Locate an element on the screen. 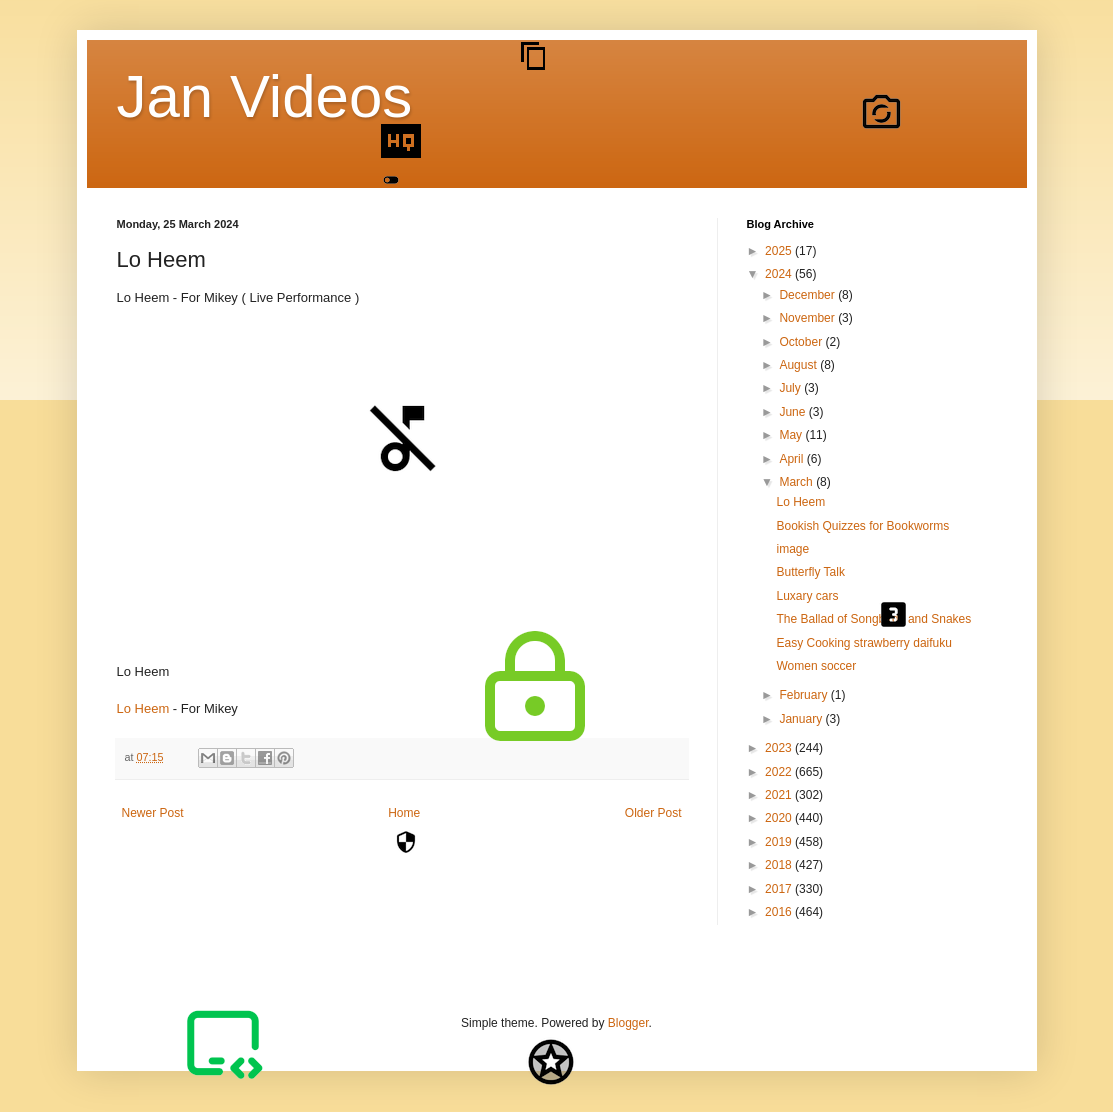 The image size is (1113, 1112). copy to clipboard is located at coordinates (534, 56).